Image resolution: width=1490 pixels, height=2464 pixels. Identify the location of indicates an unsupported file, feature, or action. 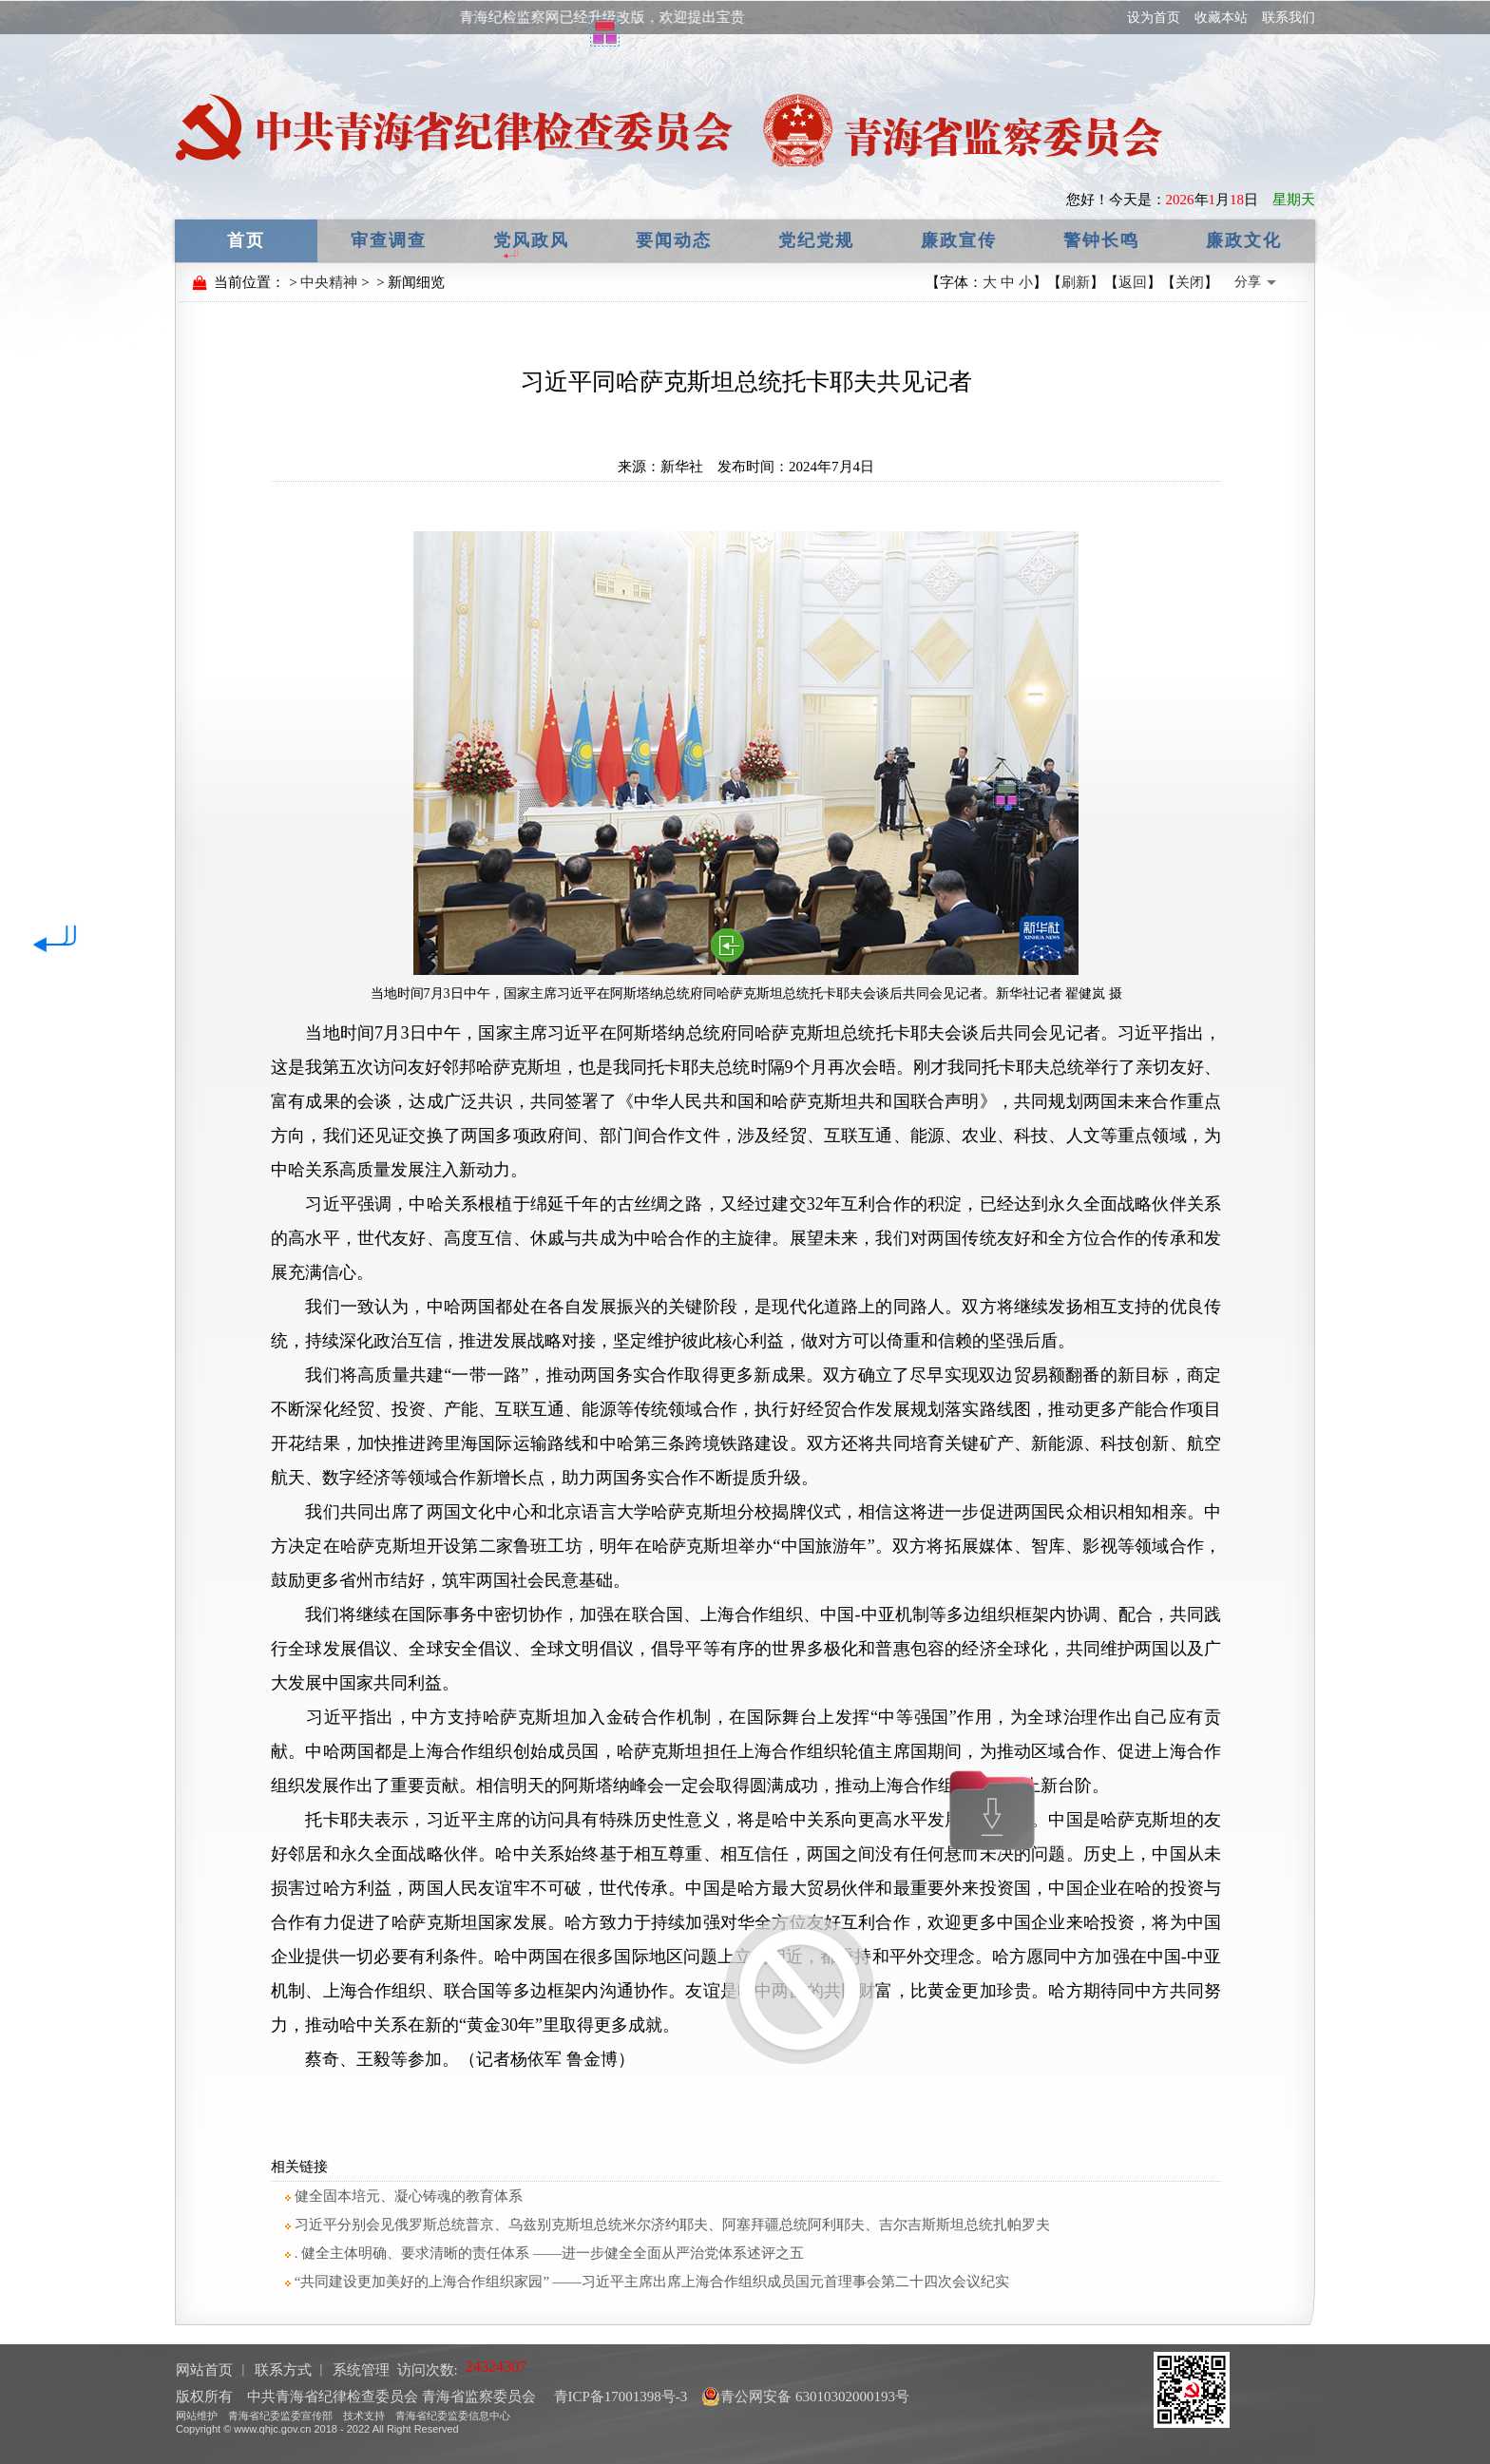
(799, 1989).